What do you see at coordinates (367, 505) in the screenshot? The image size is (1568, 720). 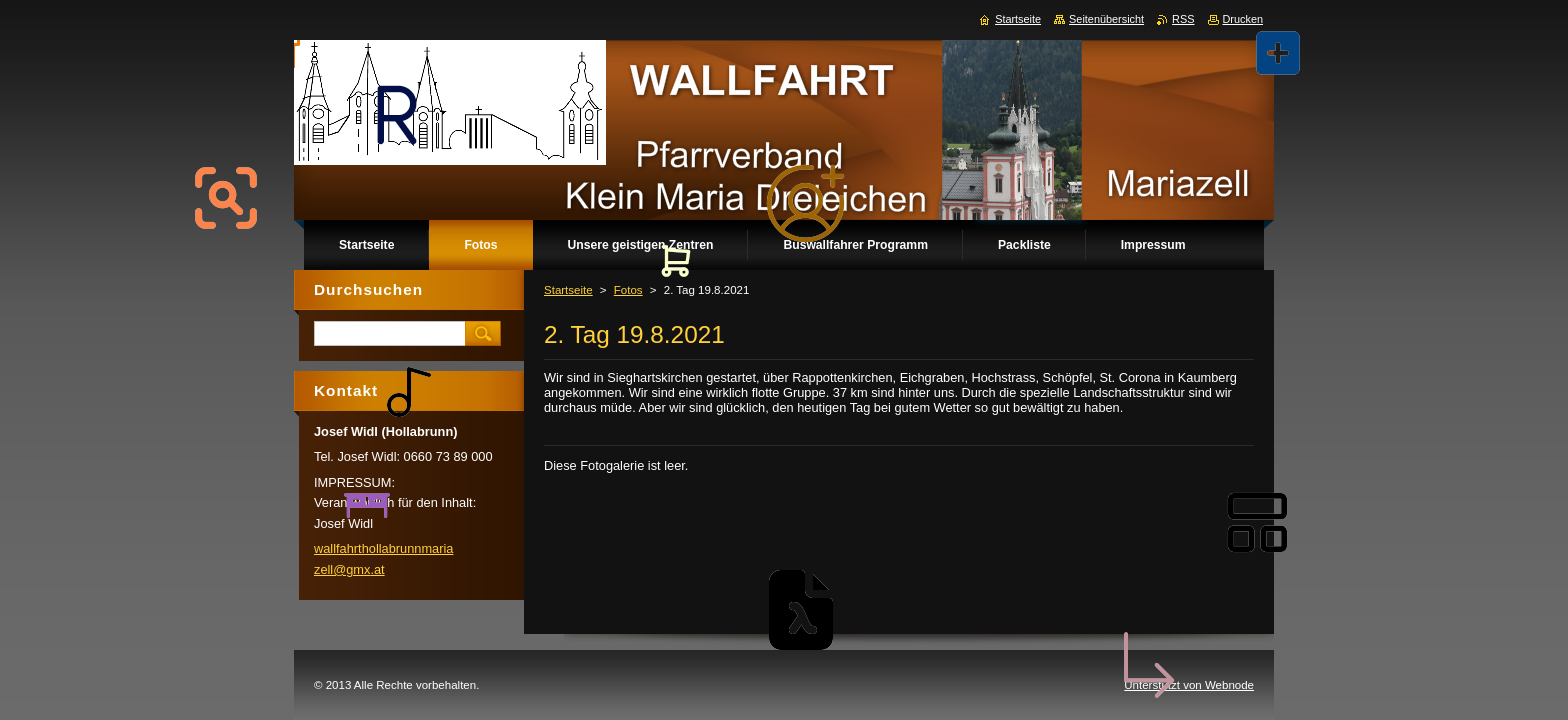 I see `access workspace or desk settings` at bounding box center [367, 505].